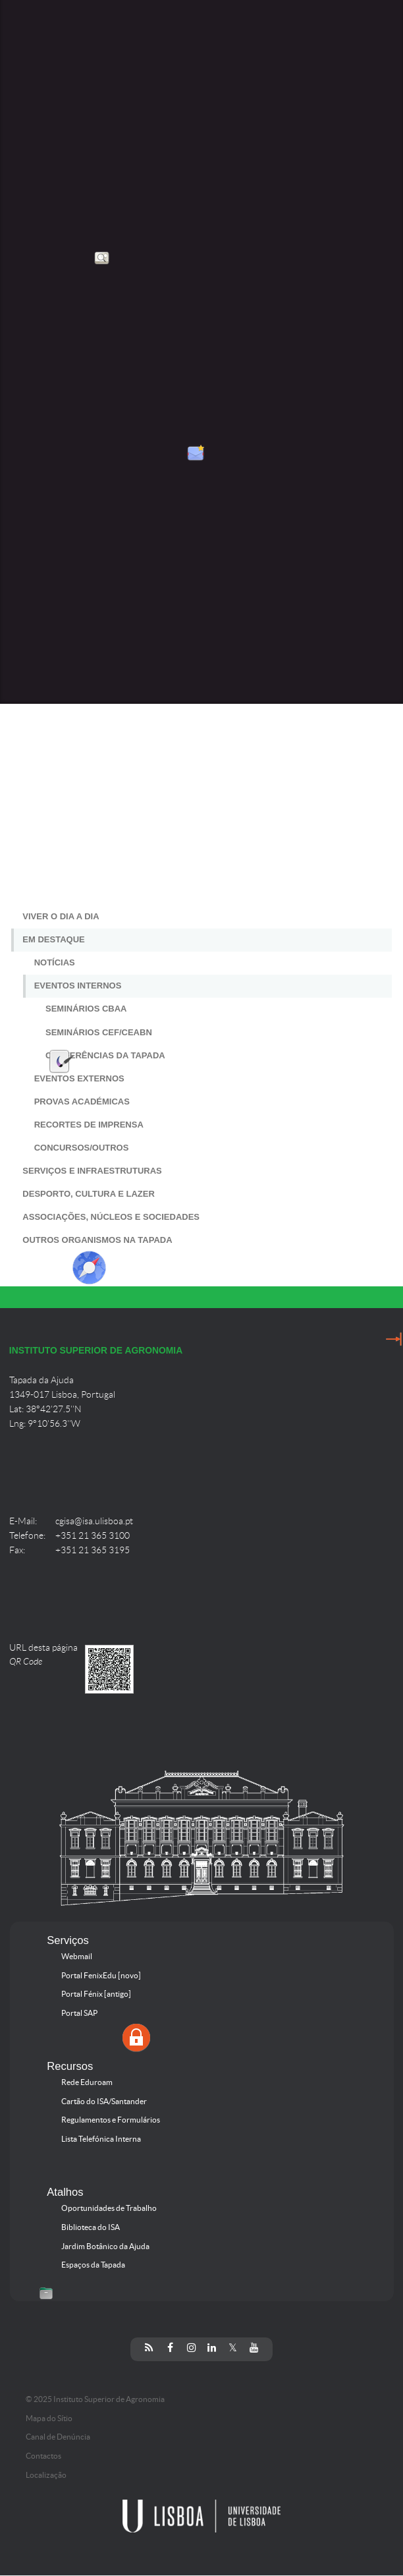 The width and height of the screenshot is (403, 2576). Describe the element at coordinates (46, 2293) in the screenshot. I see `open the file manager` at that location.